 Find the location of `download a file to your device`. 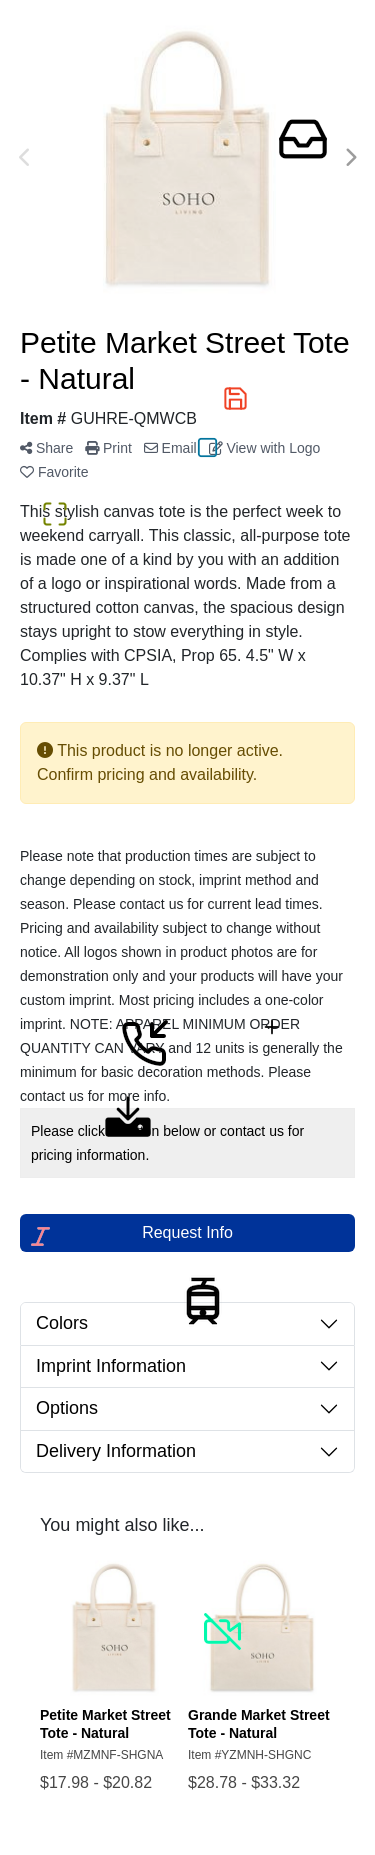

download a file to your device is located at coordinates (128, 1119).